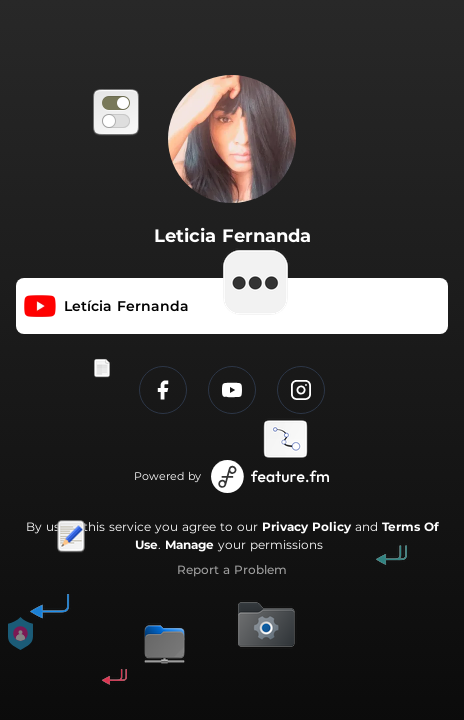 This screenshot has height=720, width=464. What do you see at coordinates (266, 626) in the screenshot?
I see `access folder settings or preferences` at bounding box center [266, 626].